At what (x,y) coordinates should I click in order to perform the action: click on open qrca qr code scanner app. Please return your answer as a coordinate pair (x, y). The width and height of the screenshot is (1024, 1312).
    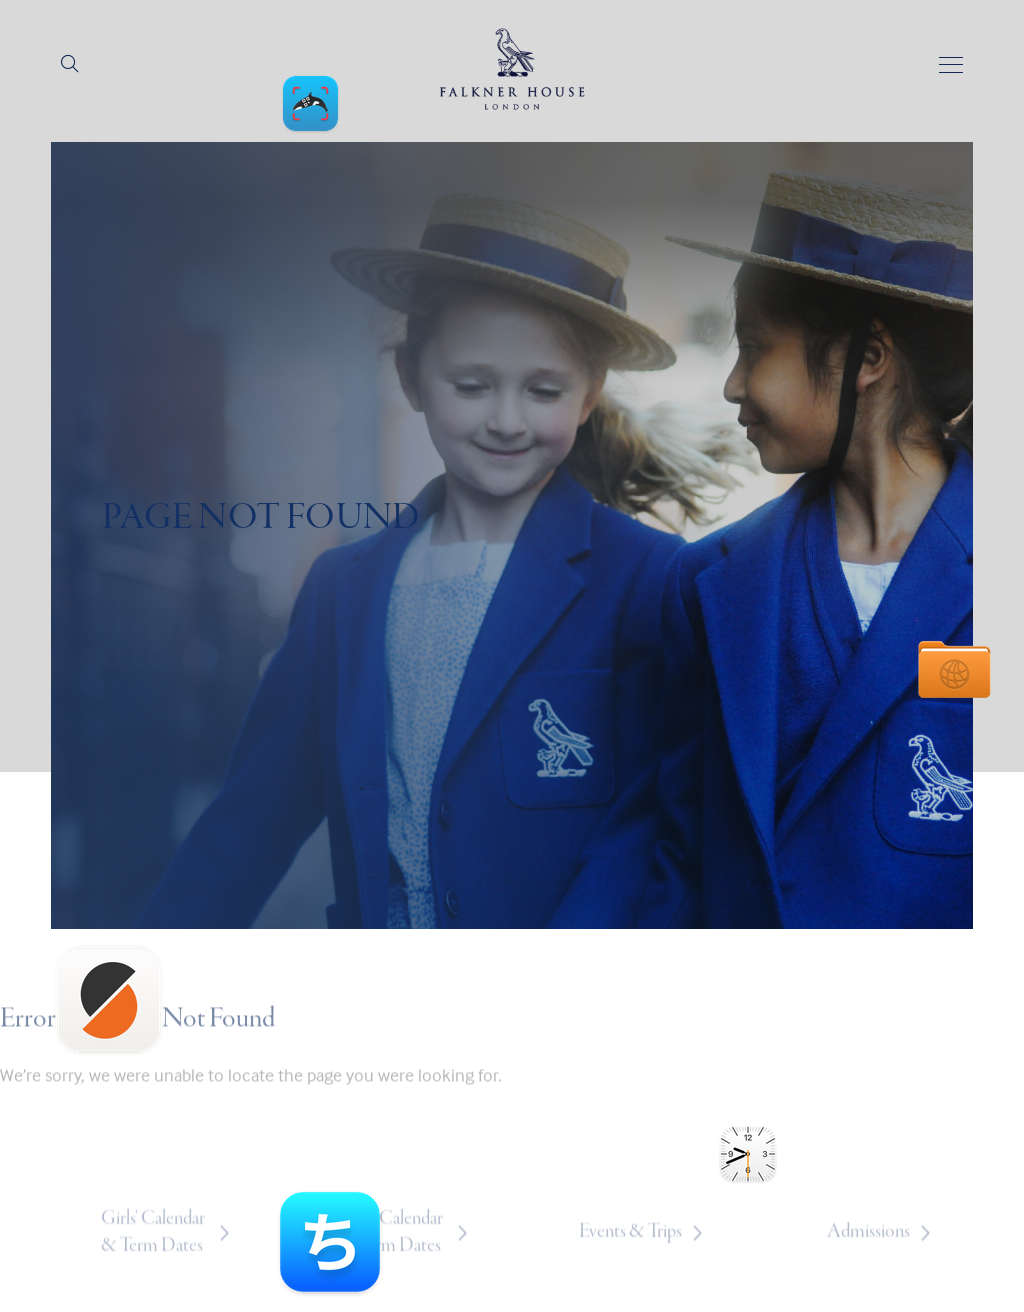
    Looking at the image, I should click on (310, 103).